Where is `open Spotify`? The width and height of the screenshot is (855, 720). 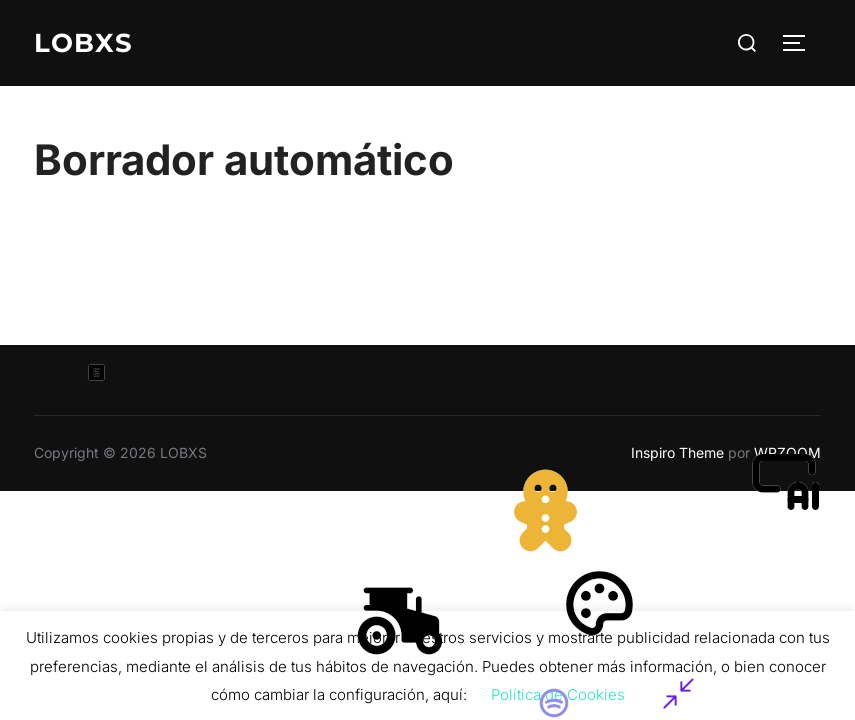
open Spotify is located at coordinates (554, 703).